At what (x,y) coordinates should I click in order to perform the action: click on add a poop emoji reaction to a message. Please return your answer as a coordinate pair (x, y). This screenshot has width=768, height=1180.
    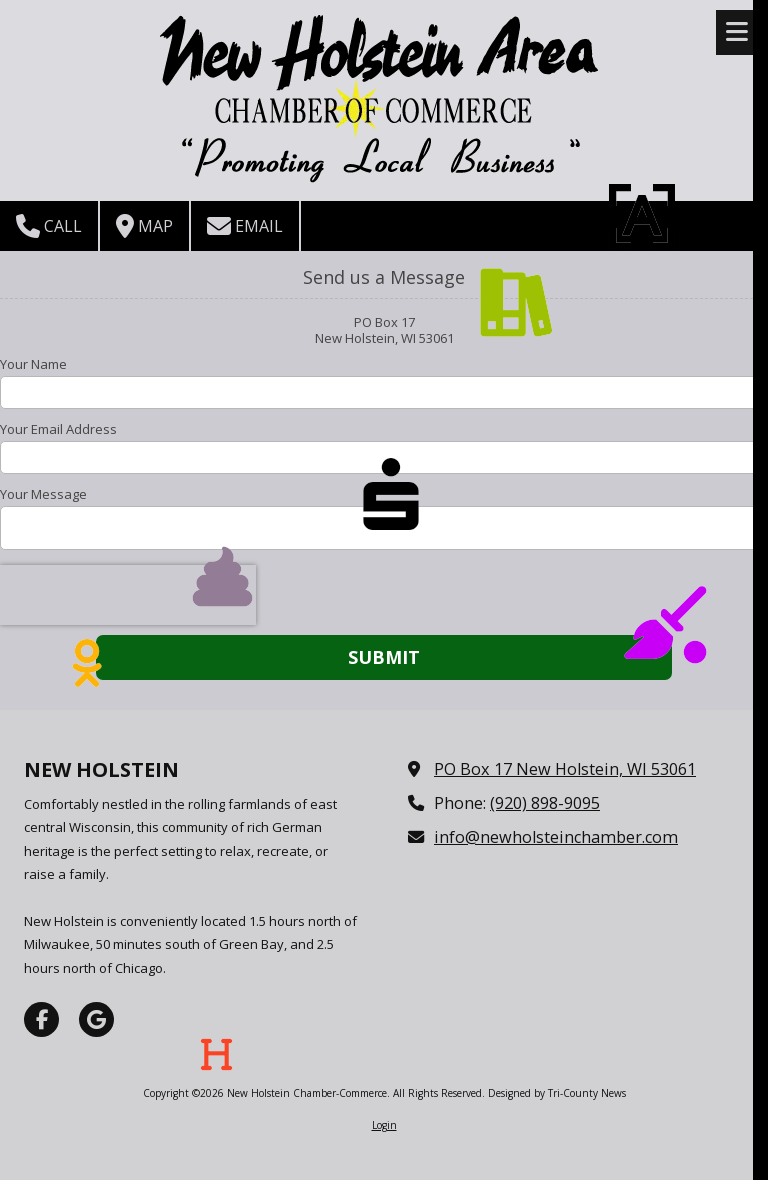
    Looking at the image, I should click on (222, 576).